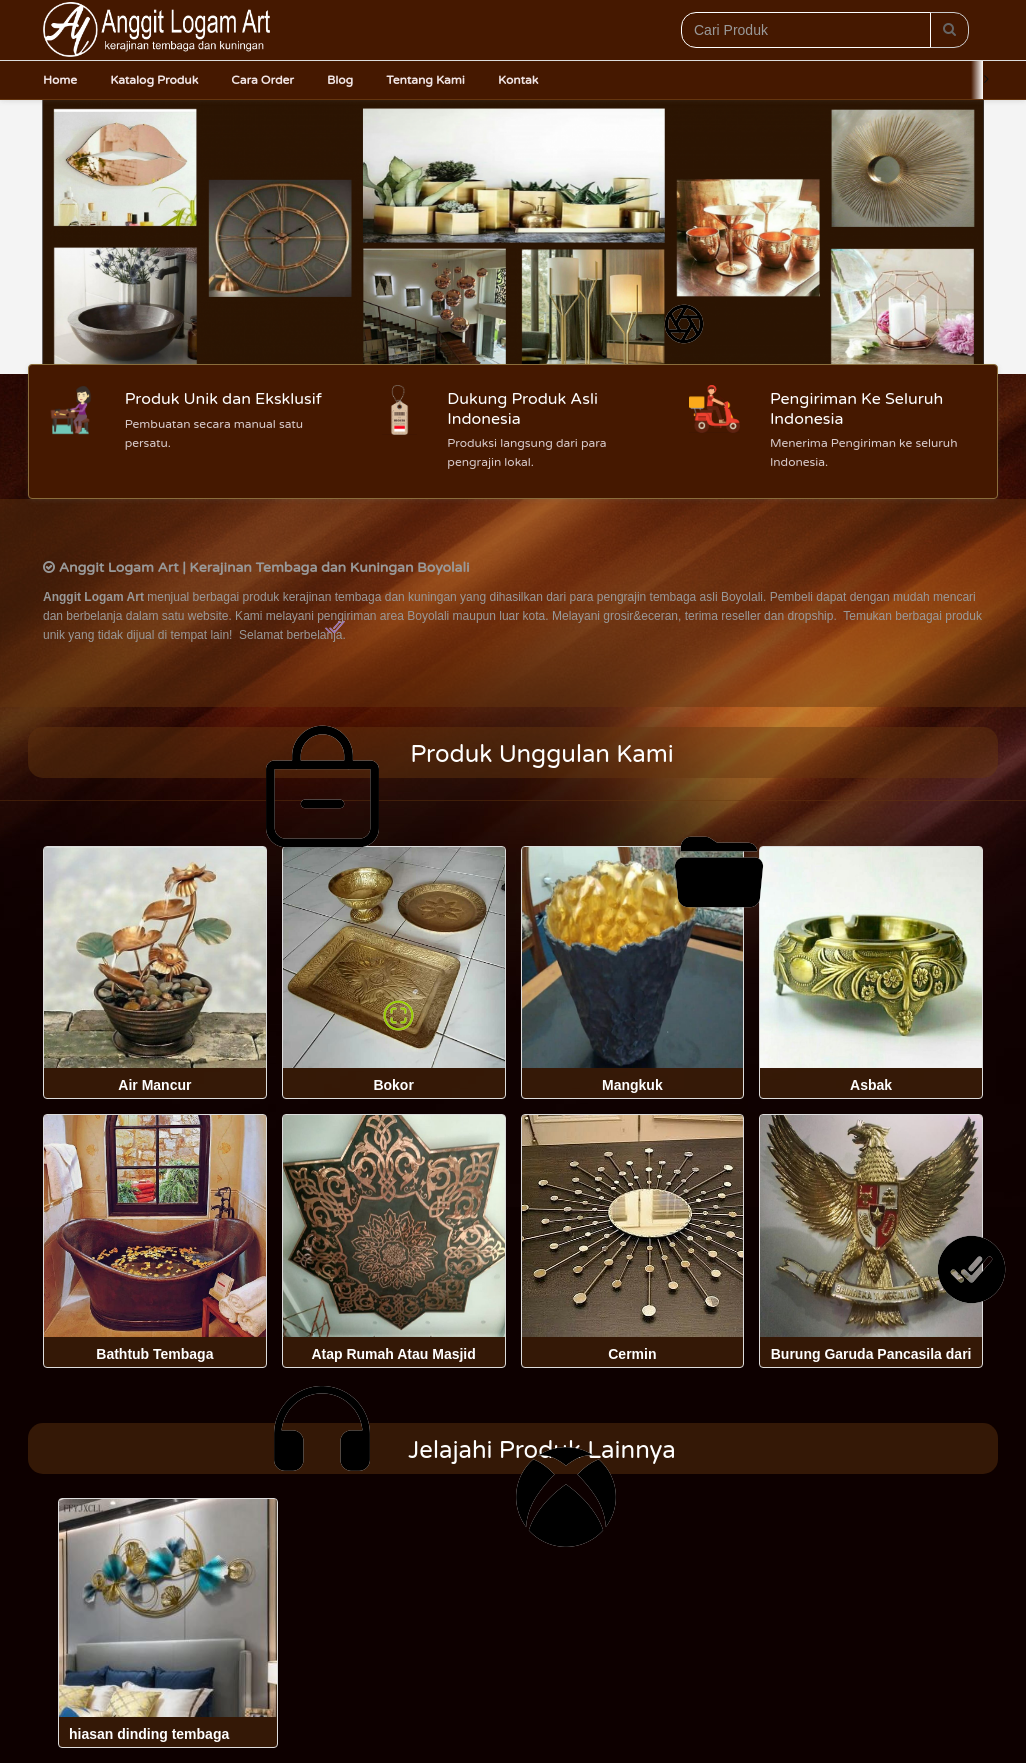 The width and height of the screenshot is (1026, 1763). I want to click on indicates message has been read, so click(335, 627).